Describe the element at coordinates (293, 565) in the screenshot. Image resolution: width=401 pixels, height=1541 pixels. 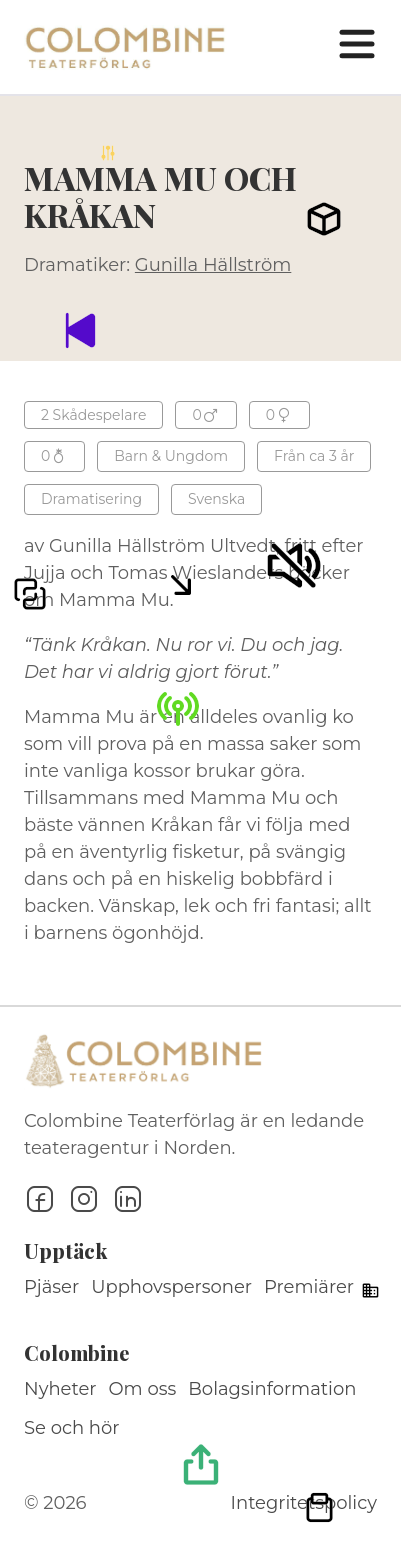
I see `mute audio or sound` at that location.